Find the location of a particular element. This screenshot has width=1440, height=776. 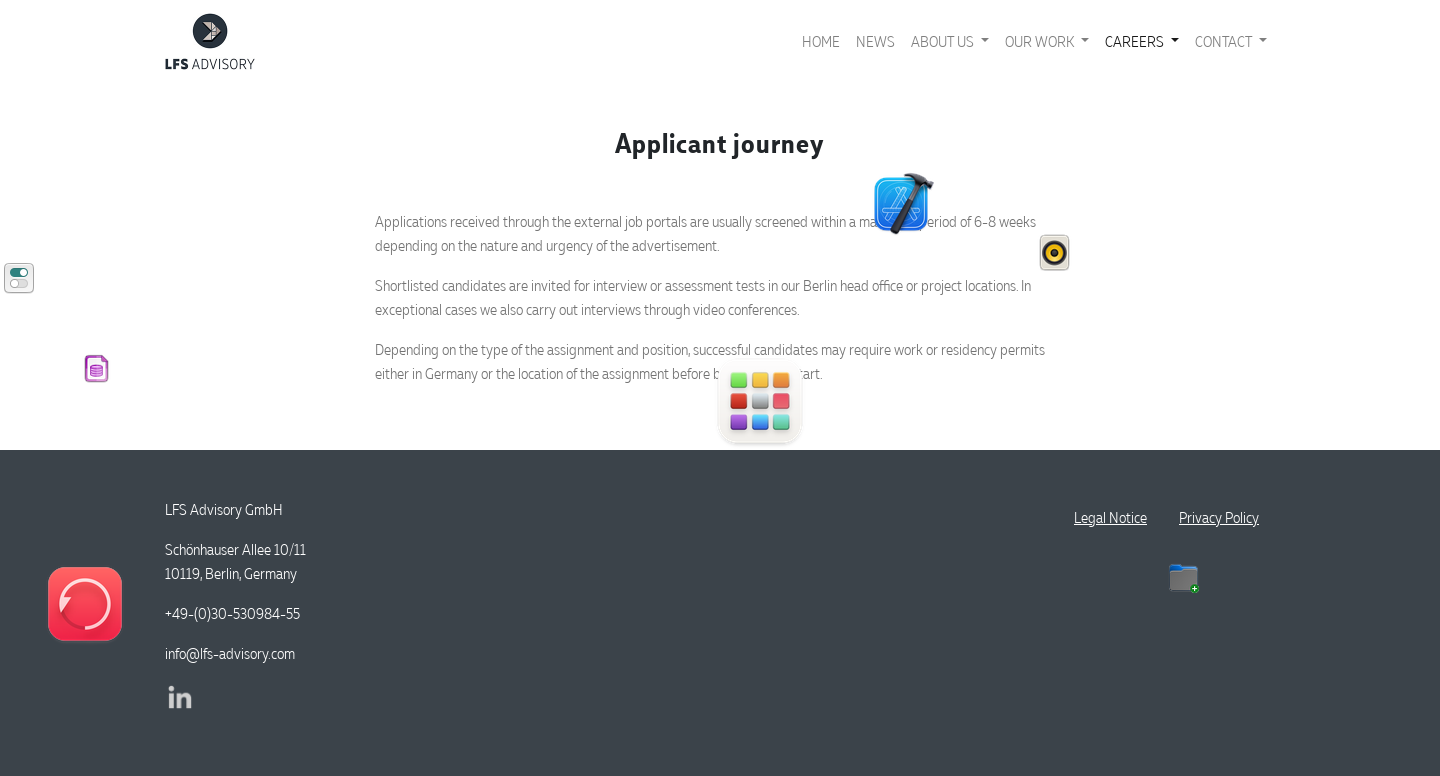

open the app grid or launcher is located at coordinates (760, 401).